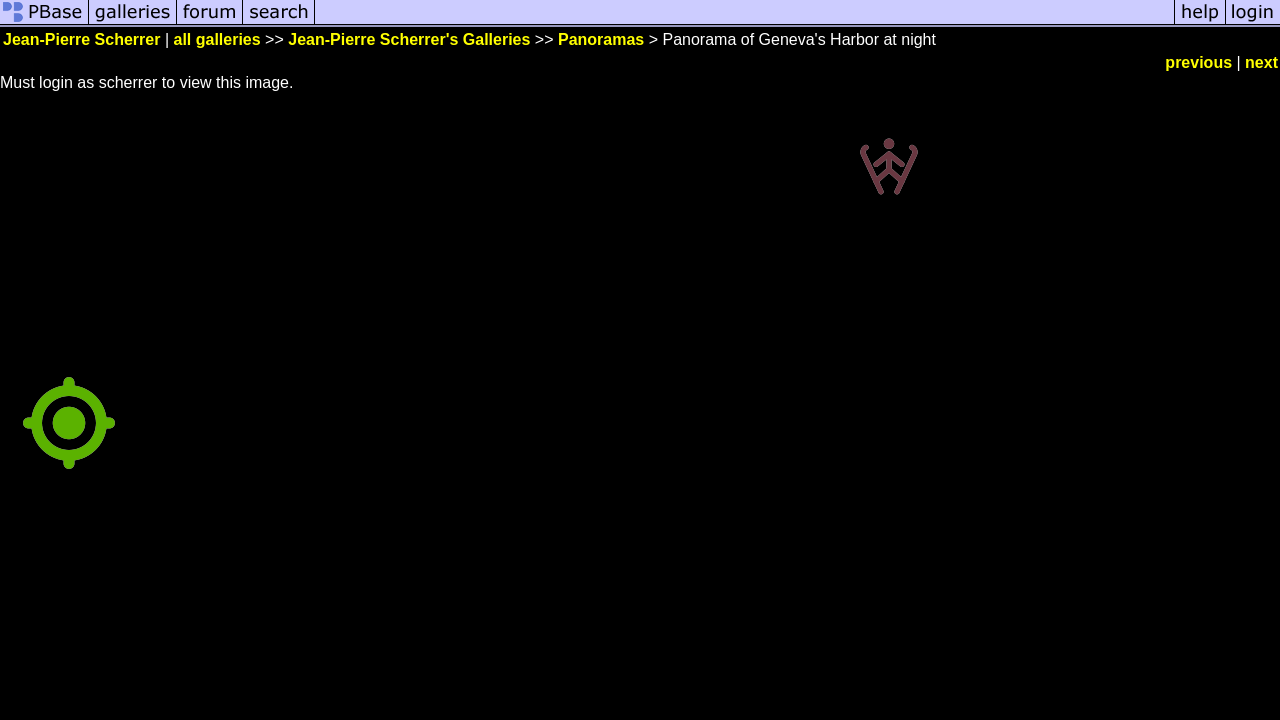 This screenshot has width=1280, height=720. Describe the element at coordinates (889, 167) in the screenshot. I see `access ski jumping sports content` at that location.